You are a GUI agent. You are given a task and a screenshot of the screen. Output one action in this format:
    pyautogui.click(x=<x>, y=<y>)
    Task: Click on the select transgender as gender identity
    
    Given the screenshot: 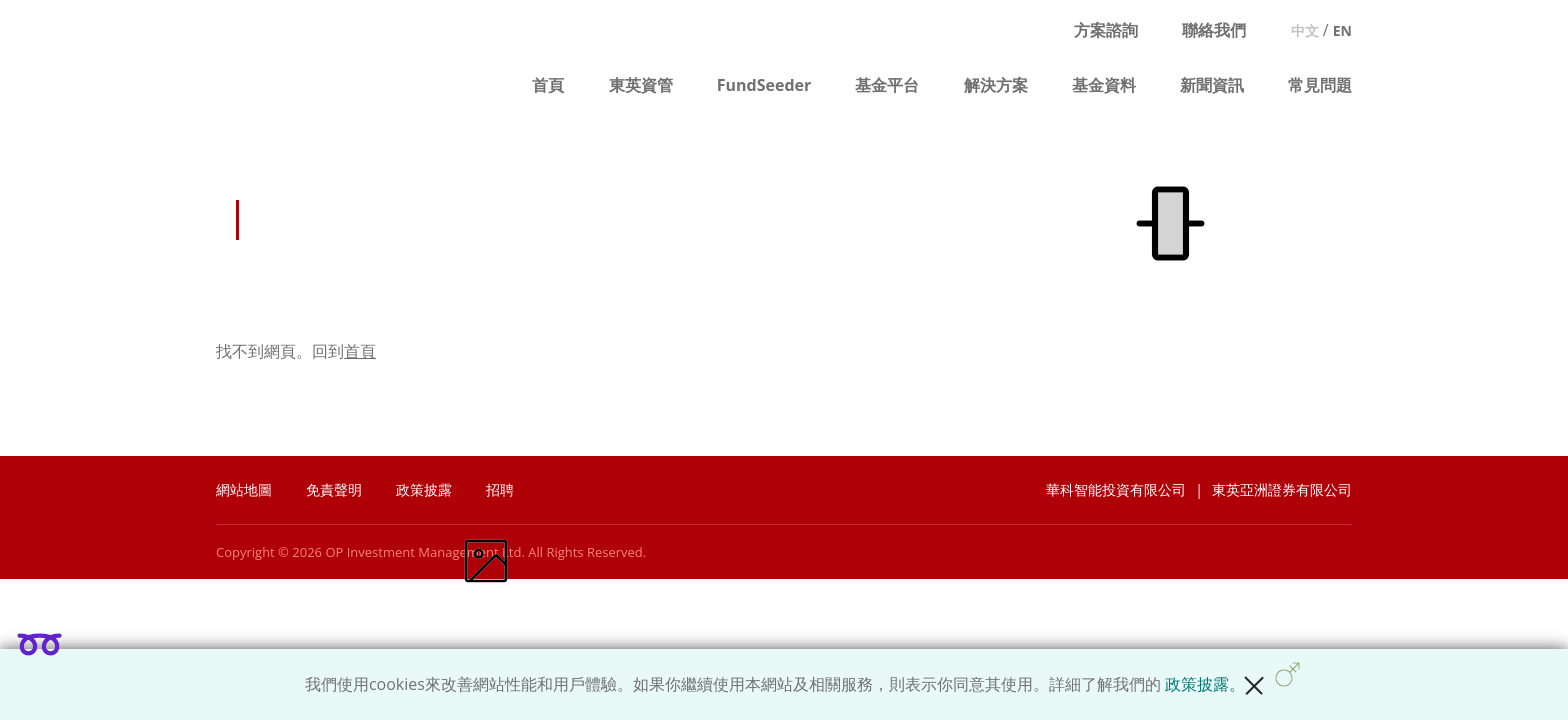 What is the action you would take?
    pyautogui.click(x=1288, y=674)
    